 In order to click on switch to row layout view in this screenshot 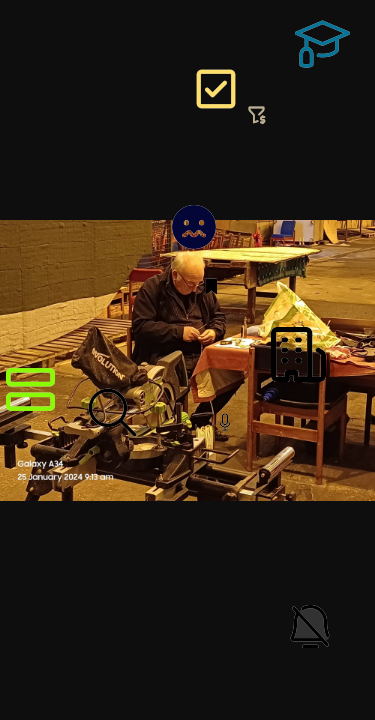, I will do `click(30, 389)`.